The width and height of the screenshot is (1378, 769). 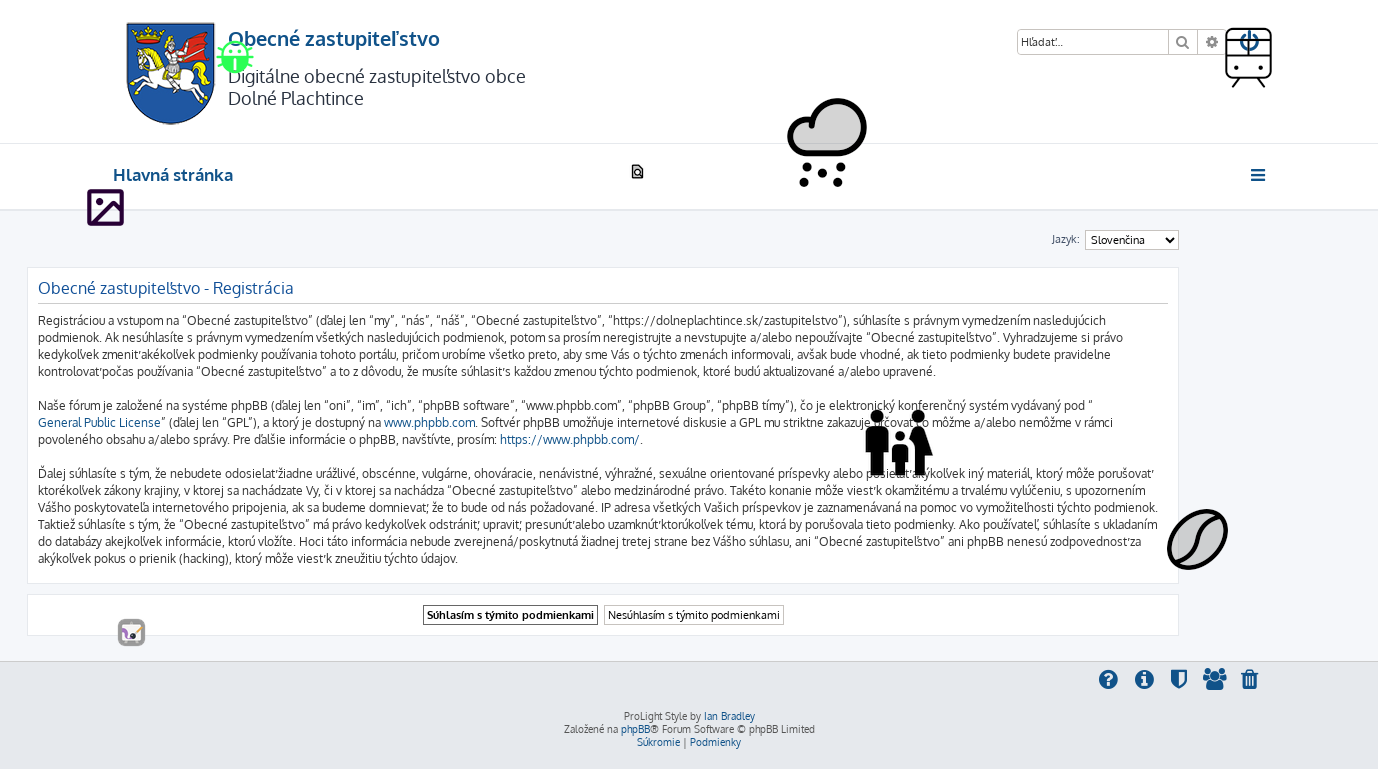 What do you see at coordinates (827, 141) in the screenshot?
I see `indicates snowy weather conditions` at bounding box center [827, 141].